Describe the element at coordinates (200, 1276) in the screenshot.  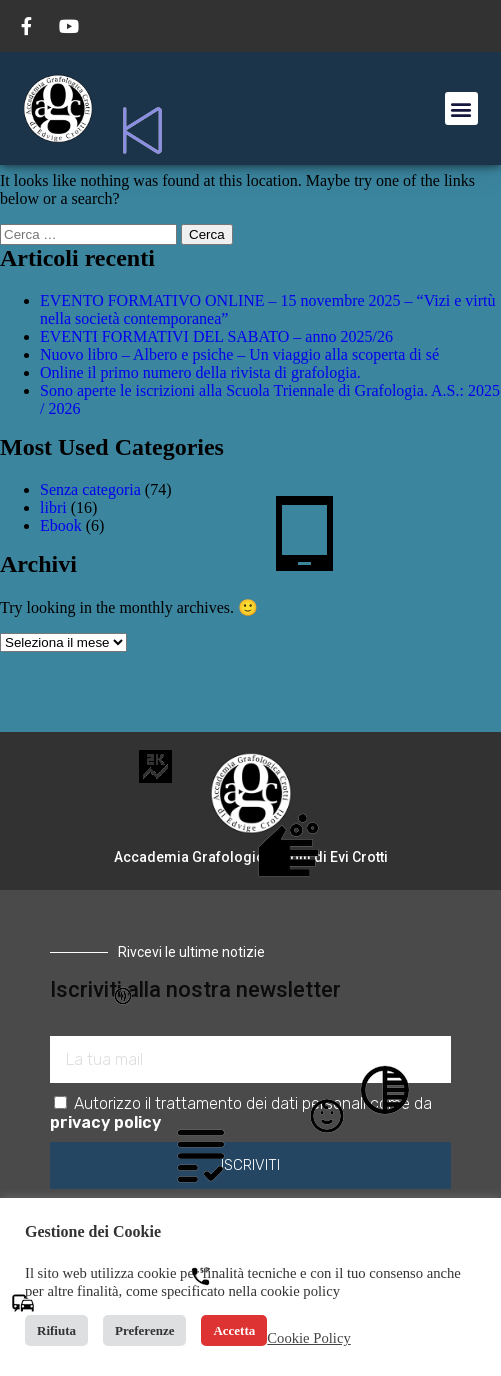
I see `make a SIP (internet) phone call` at that location.